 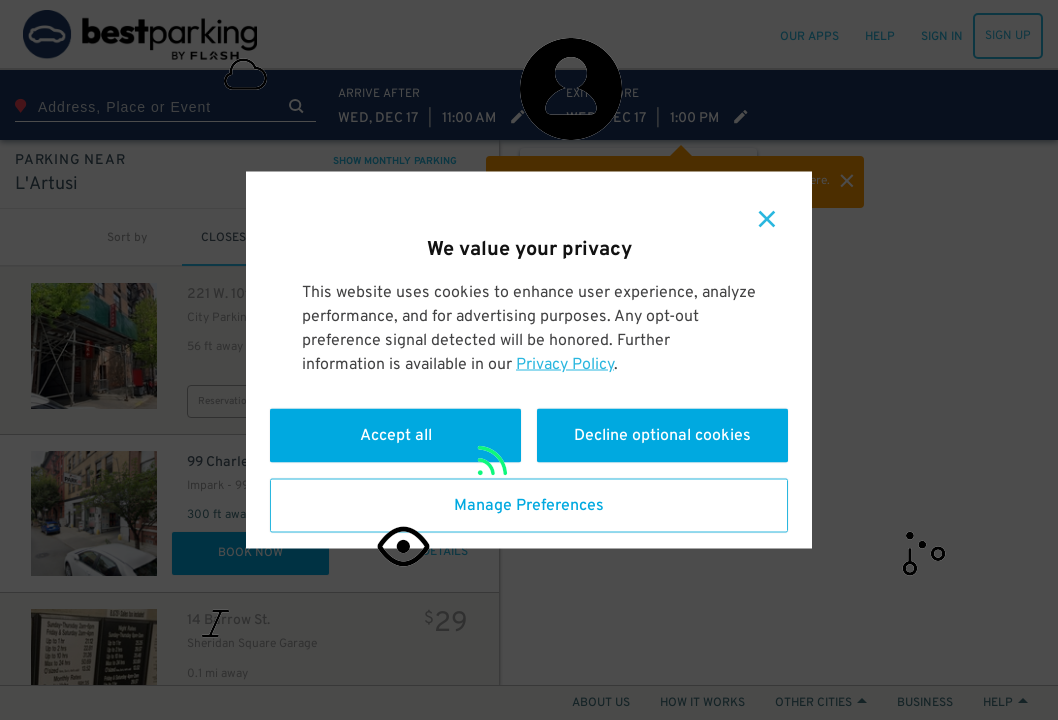 What do you see at coordinates (492, 460) in the screenshot?
I see `subscribe to RSS feed` at bounding box center [492, 460].